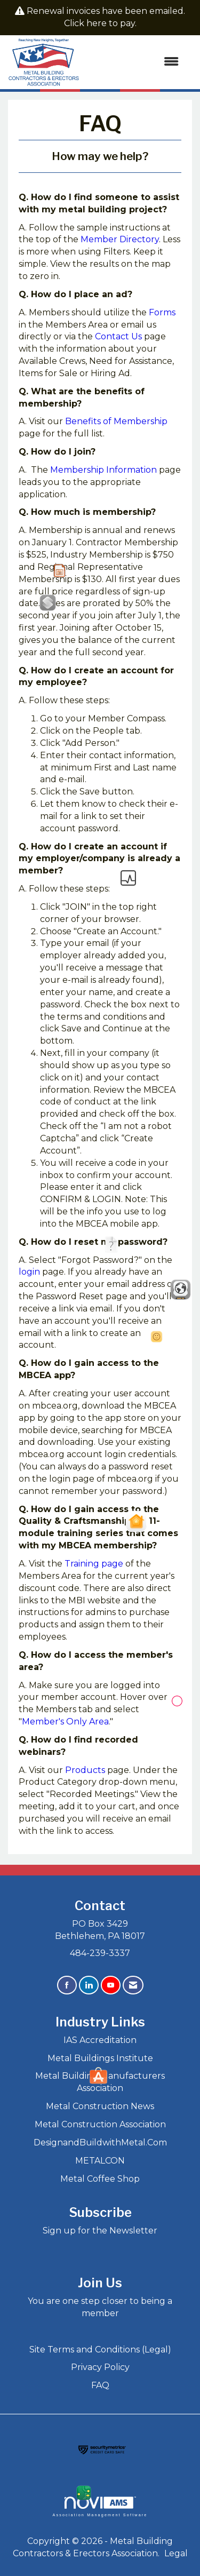 The image size is (200, 2576). What do you see at coordinates (128, 878) in the screenshot?
I see `open system monitor or activity monitor` at bounding box center [128, 878].